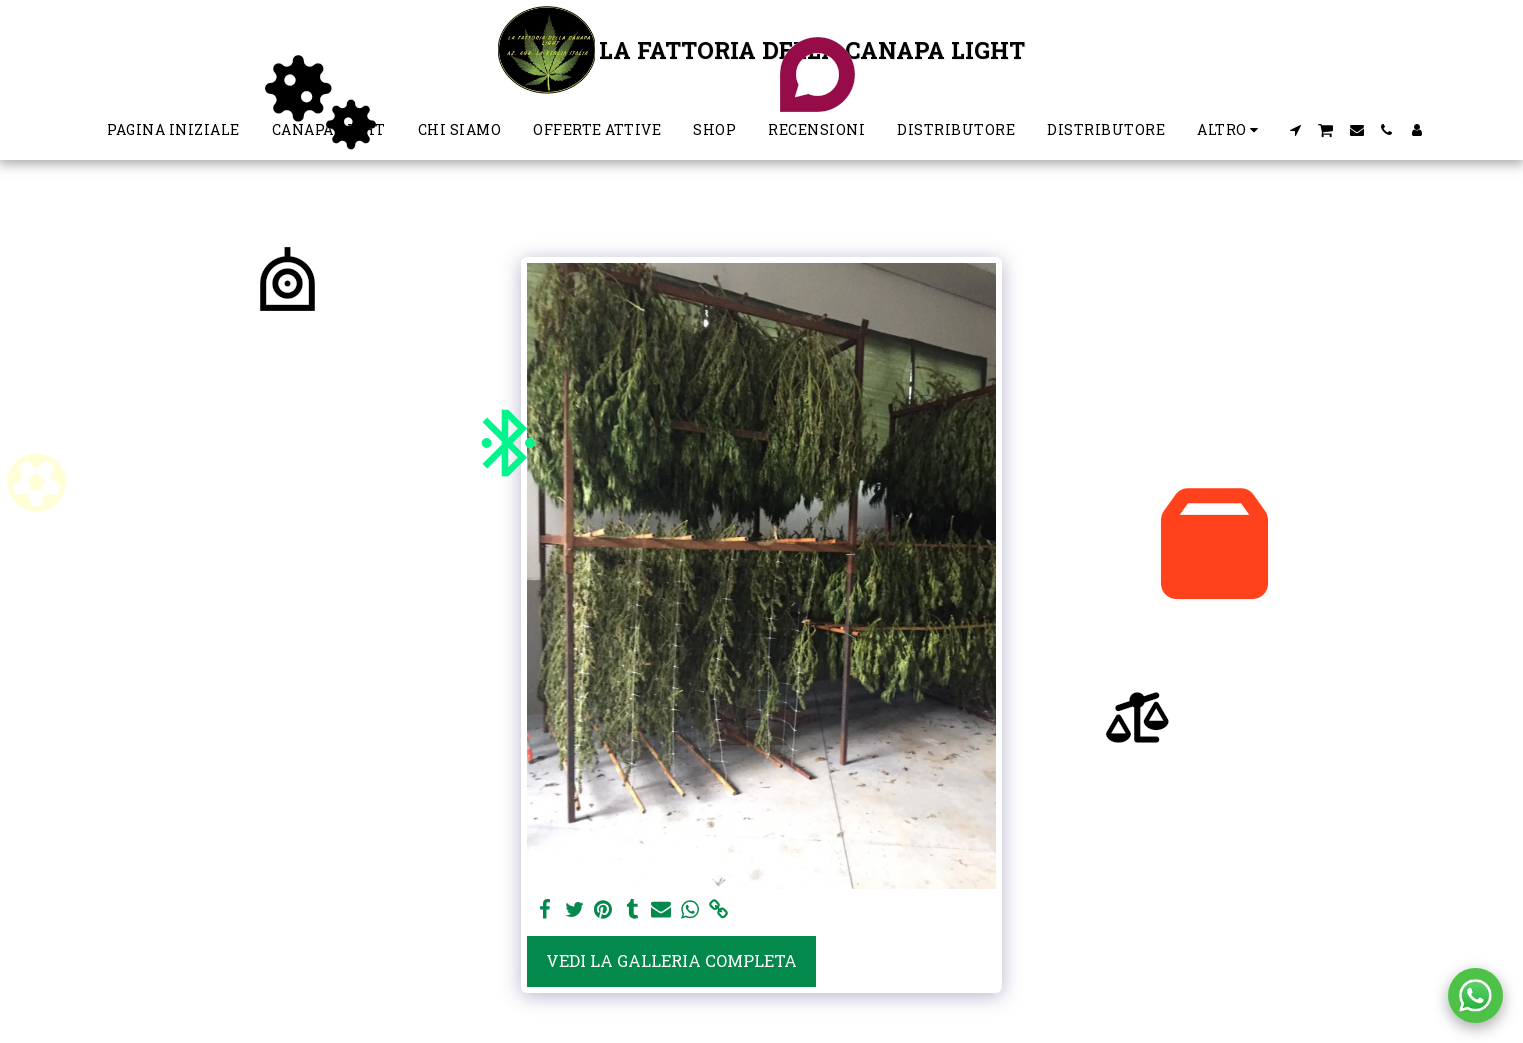 Image resolution: width=1523 pixels, height=1043 pixels. What do you see at coordinates (320, 99) in the screenshot?
I see `view detected viruses or threats` at bounding box center [320, 99].